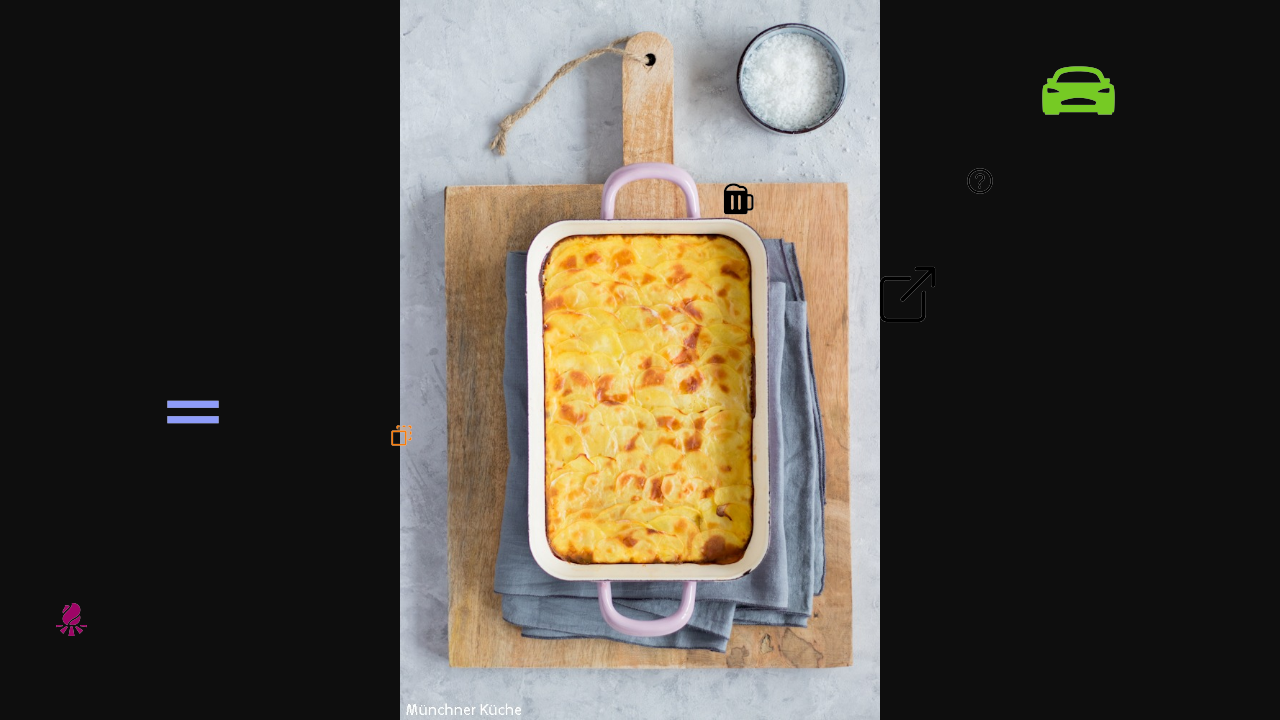 The image size is (1280, 720). Describe the element at coordinates (737, 200) in the screenshot. I see `access bar or brewery locations` at that location.